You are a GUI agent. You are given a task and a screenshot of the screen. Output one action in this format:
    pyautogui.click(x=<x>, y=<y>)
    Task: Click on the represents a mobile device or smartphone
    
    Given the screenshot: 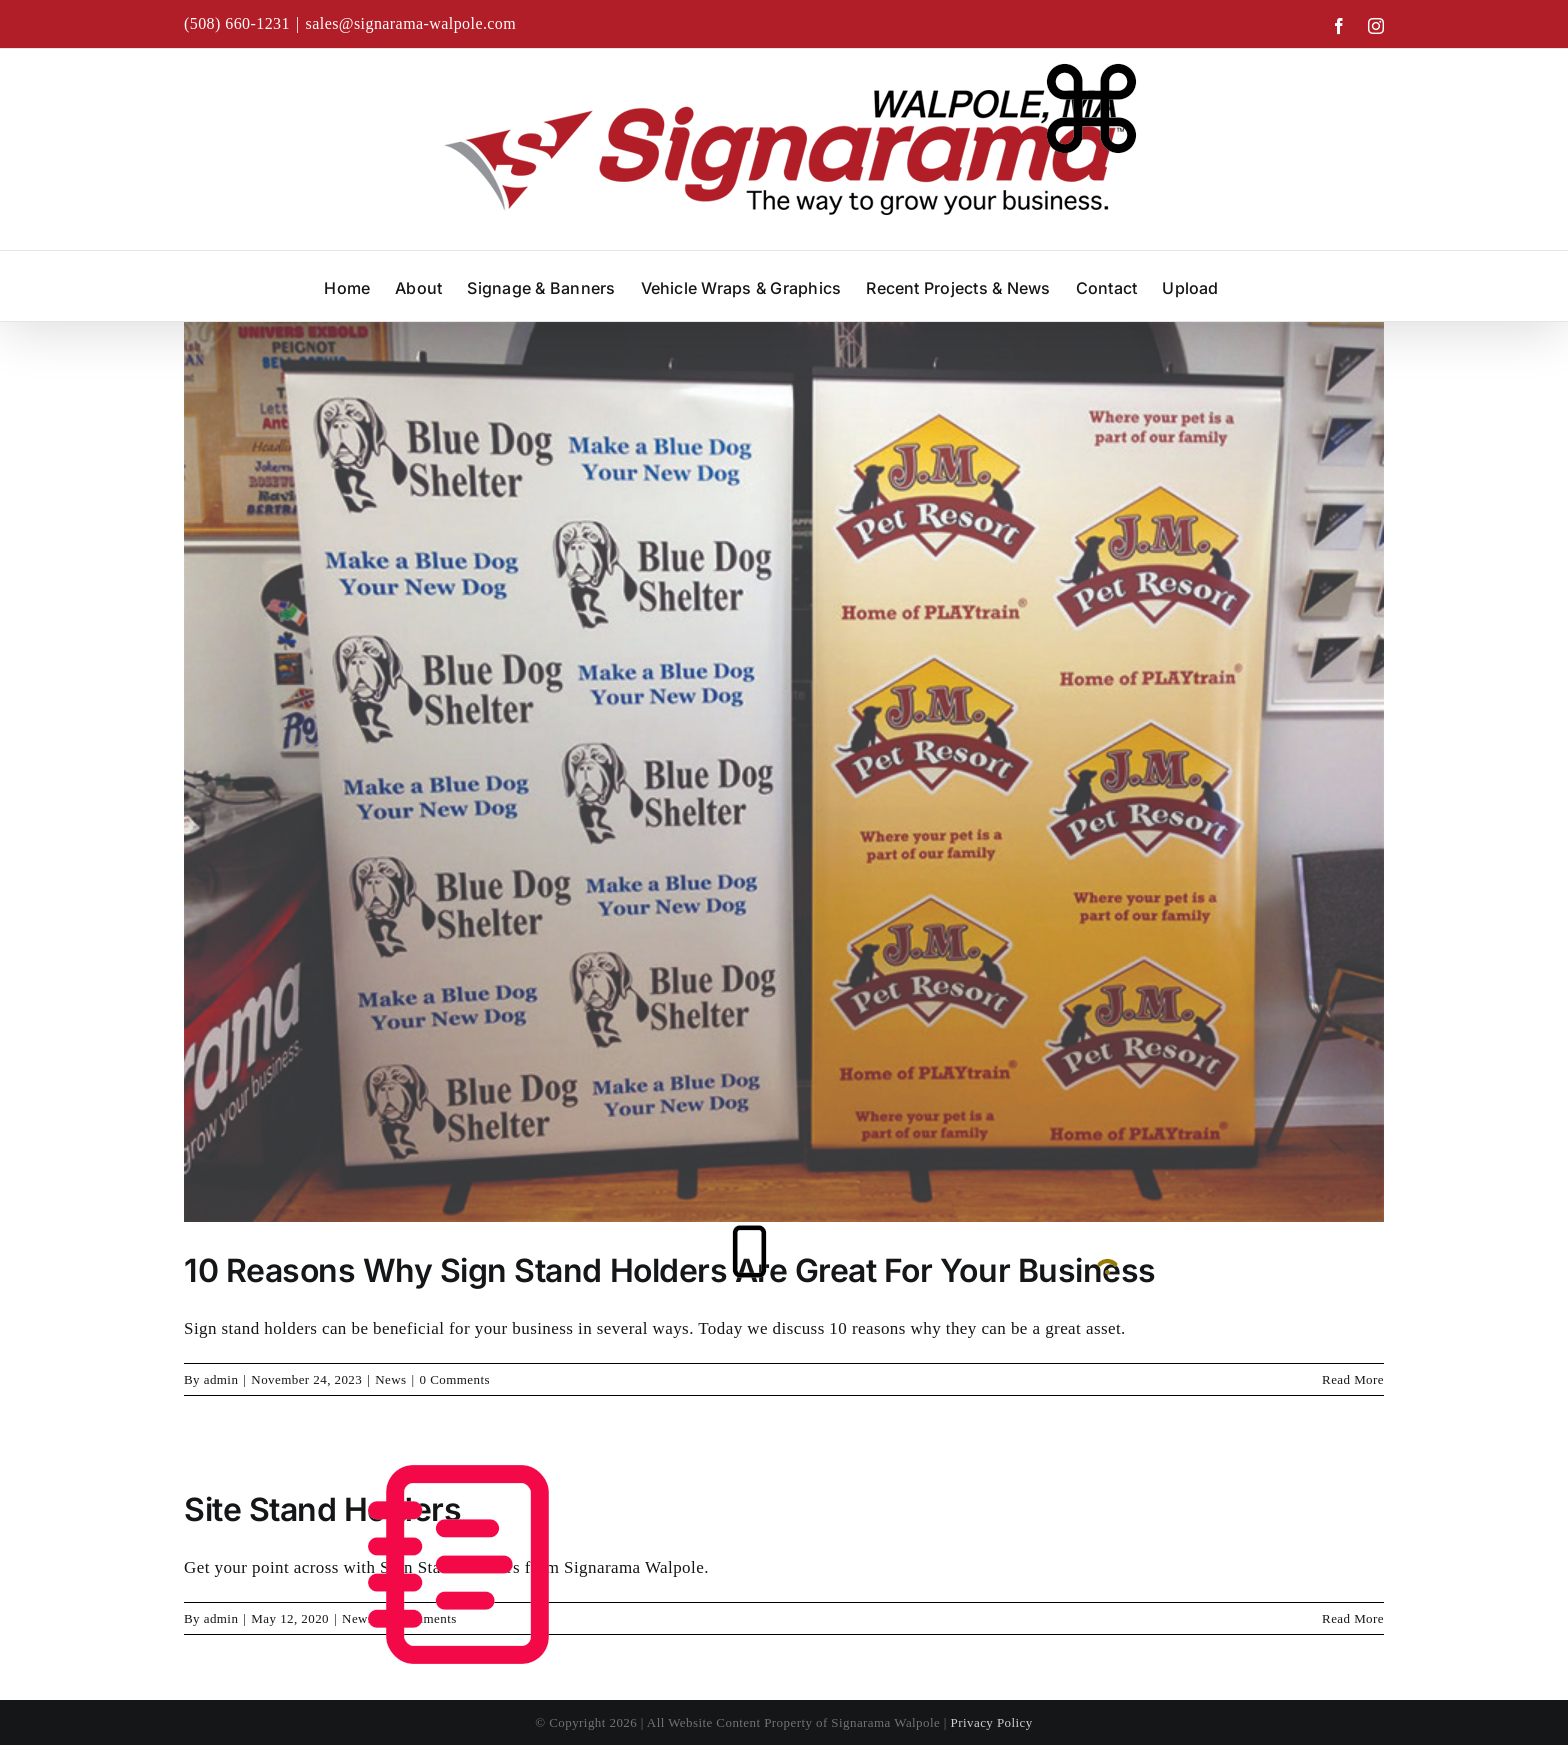 What is the action you would take?
    pyautogui.click(x=749, y=1251)
    